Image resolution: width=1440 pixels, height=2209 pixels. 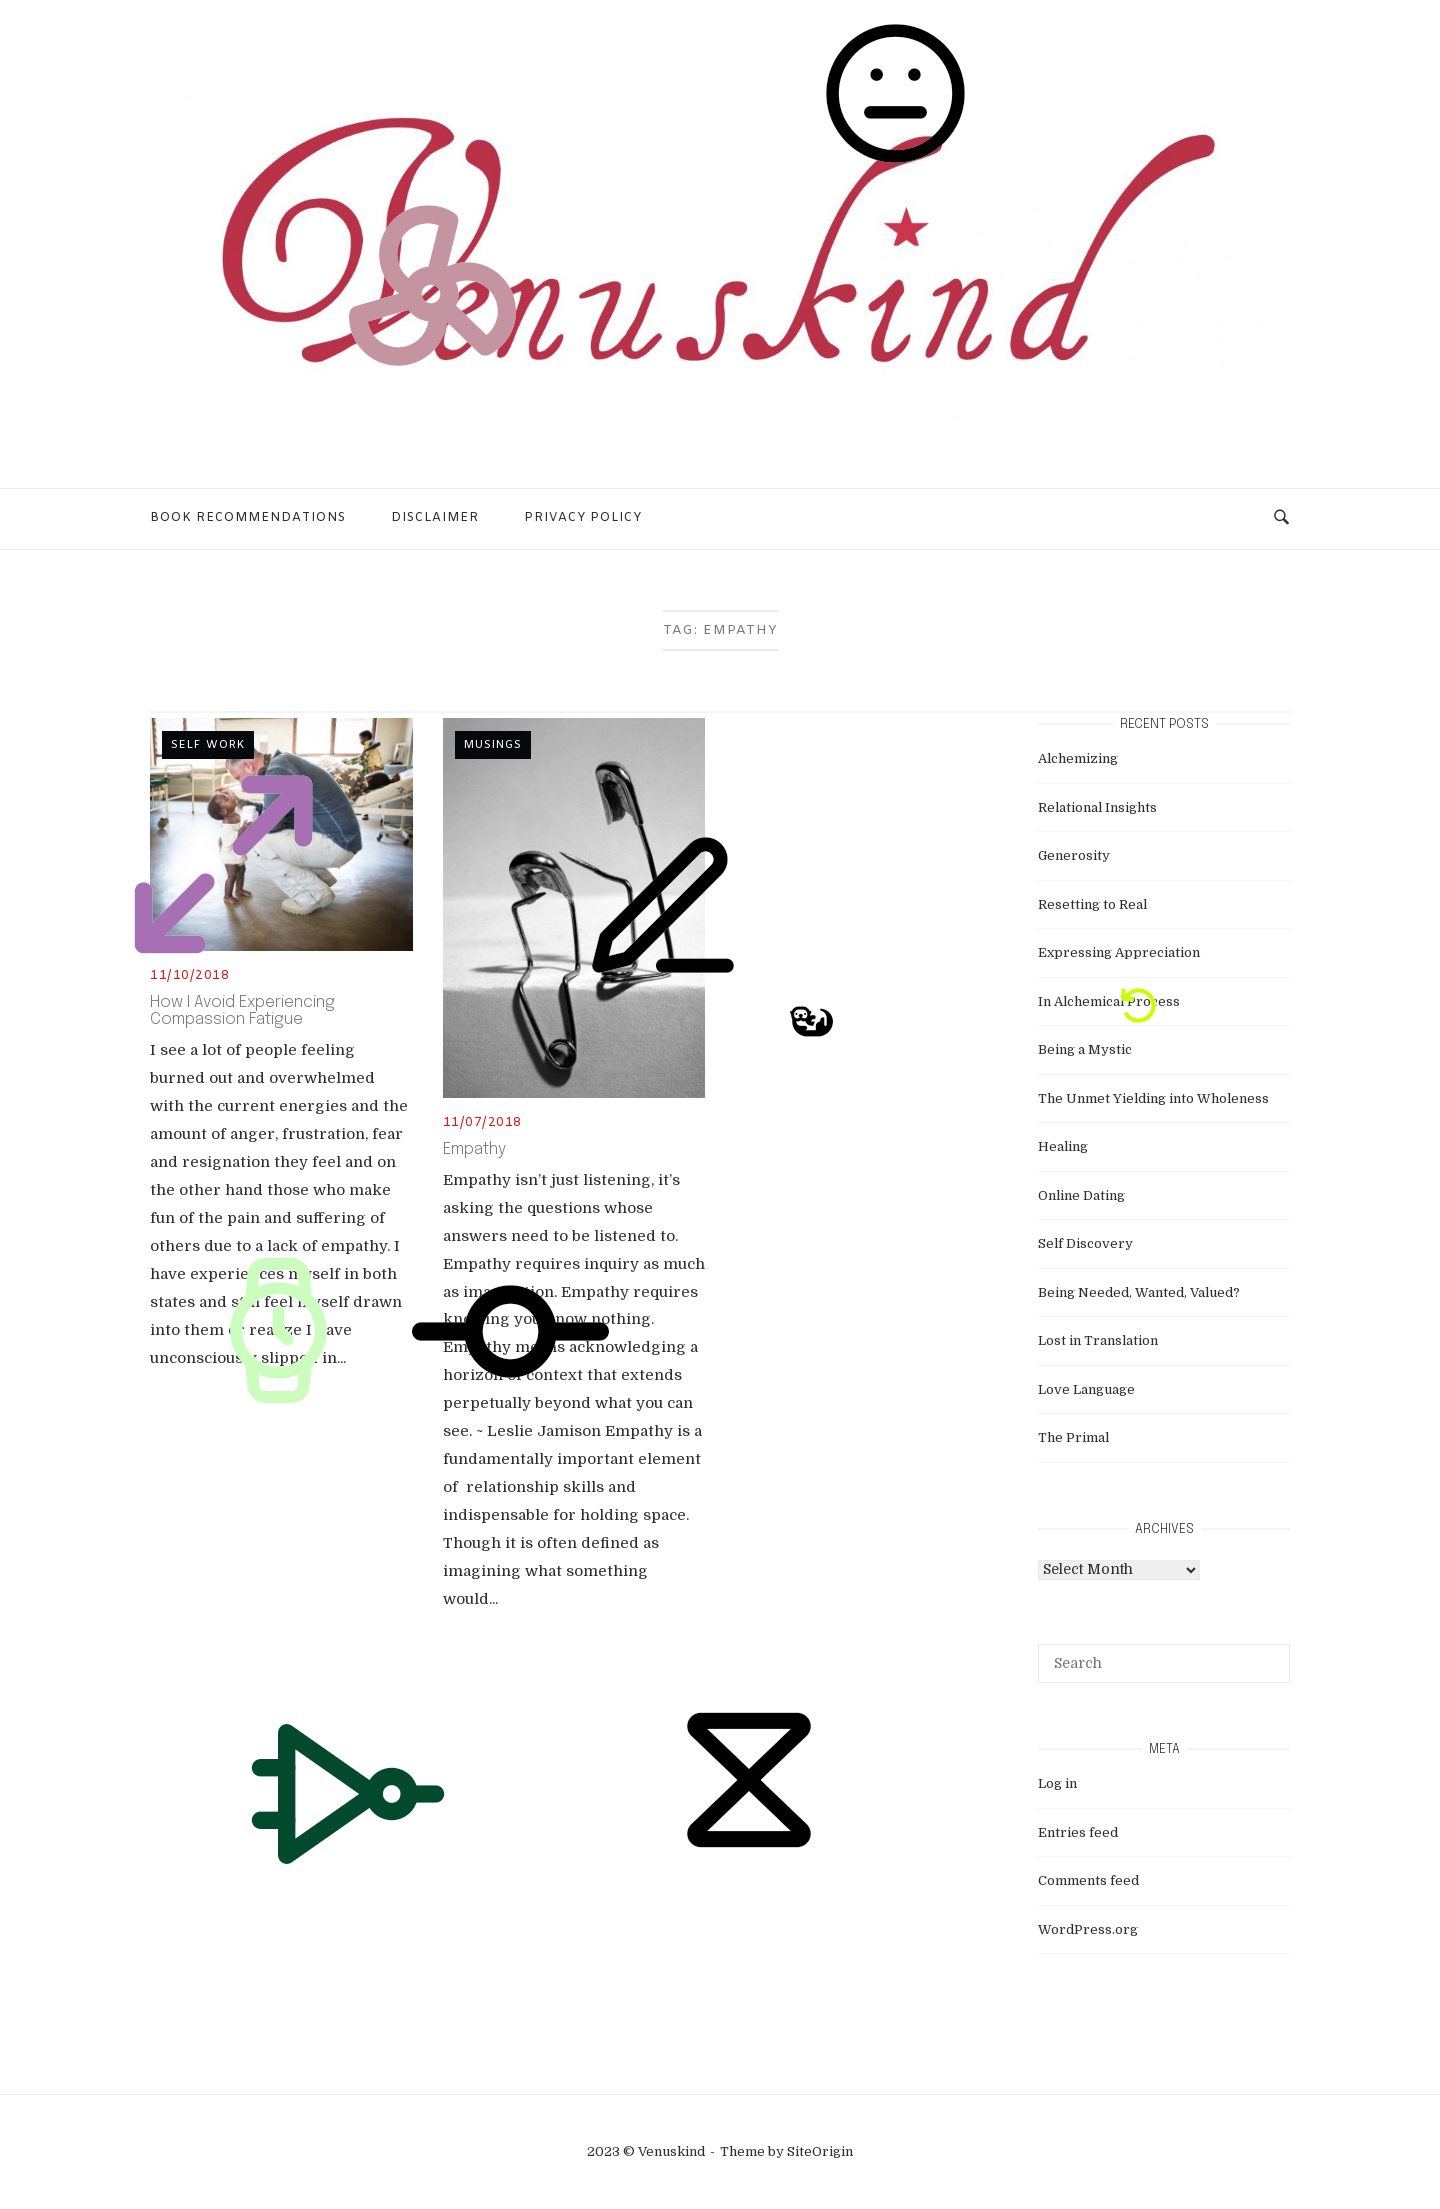 What do you see at coordinates (895, 93) in the screenshot?
I see `rate your experience as neutral` at bounding box center [895, 93].